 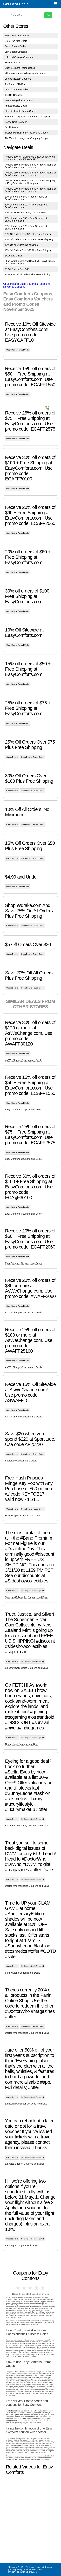 What do you see at coordinates (47, 408) in the screenshot?
I see `make a phone call` at bounding box center [47, 408].